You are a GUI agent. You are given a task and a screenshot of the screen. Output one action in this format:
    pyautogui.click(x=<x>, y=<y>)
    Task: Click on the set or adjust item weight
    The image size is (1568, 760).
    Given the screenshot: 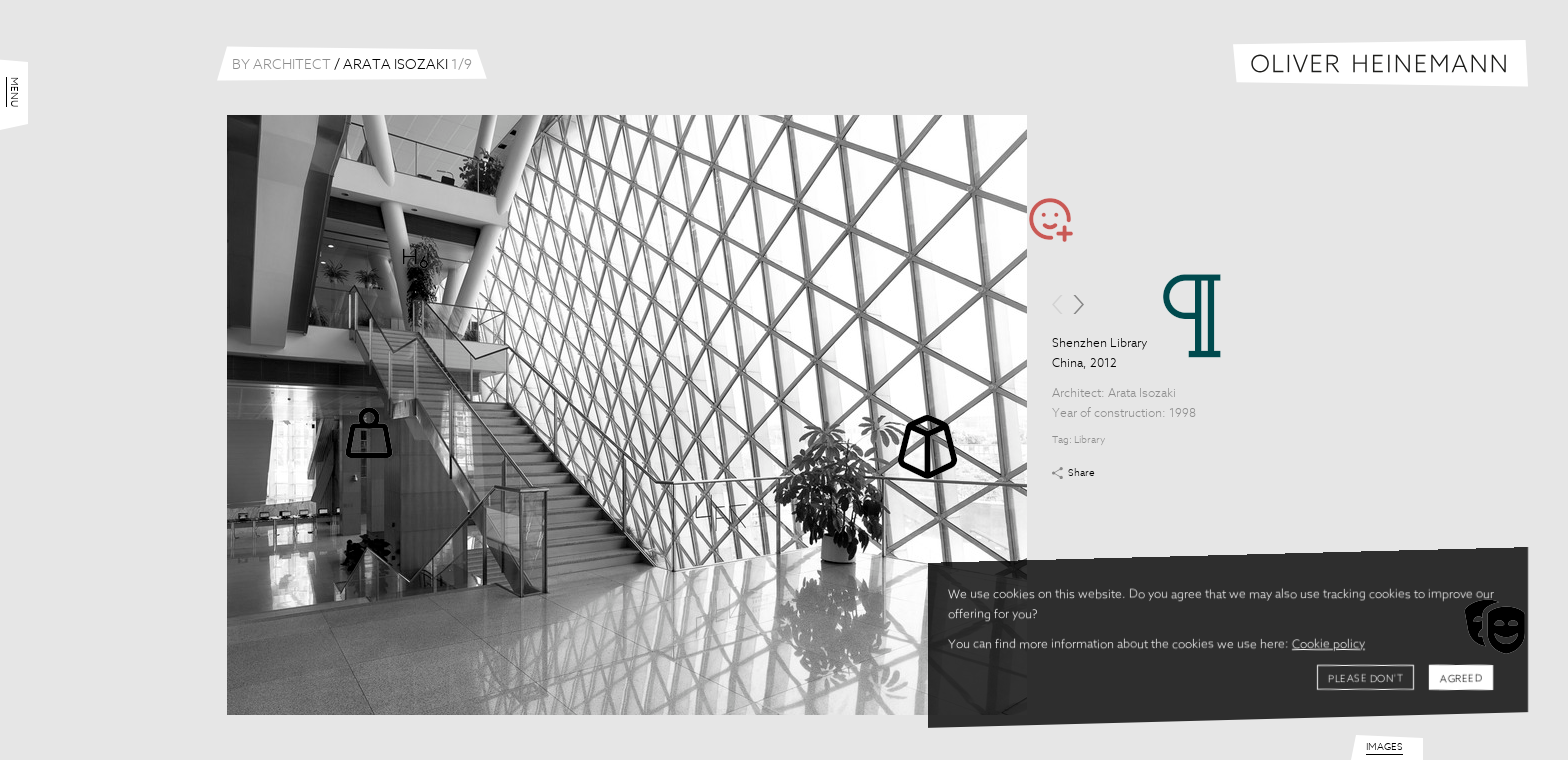 What is the action you would take?
    pyautogui.click(x=369, y=434)
    